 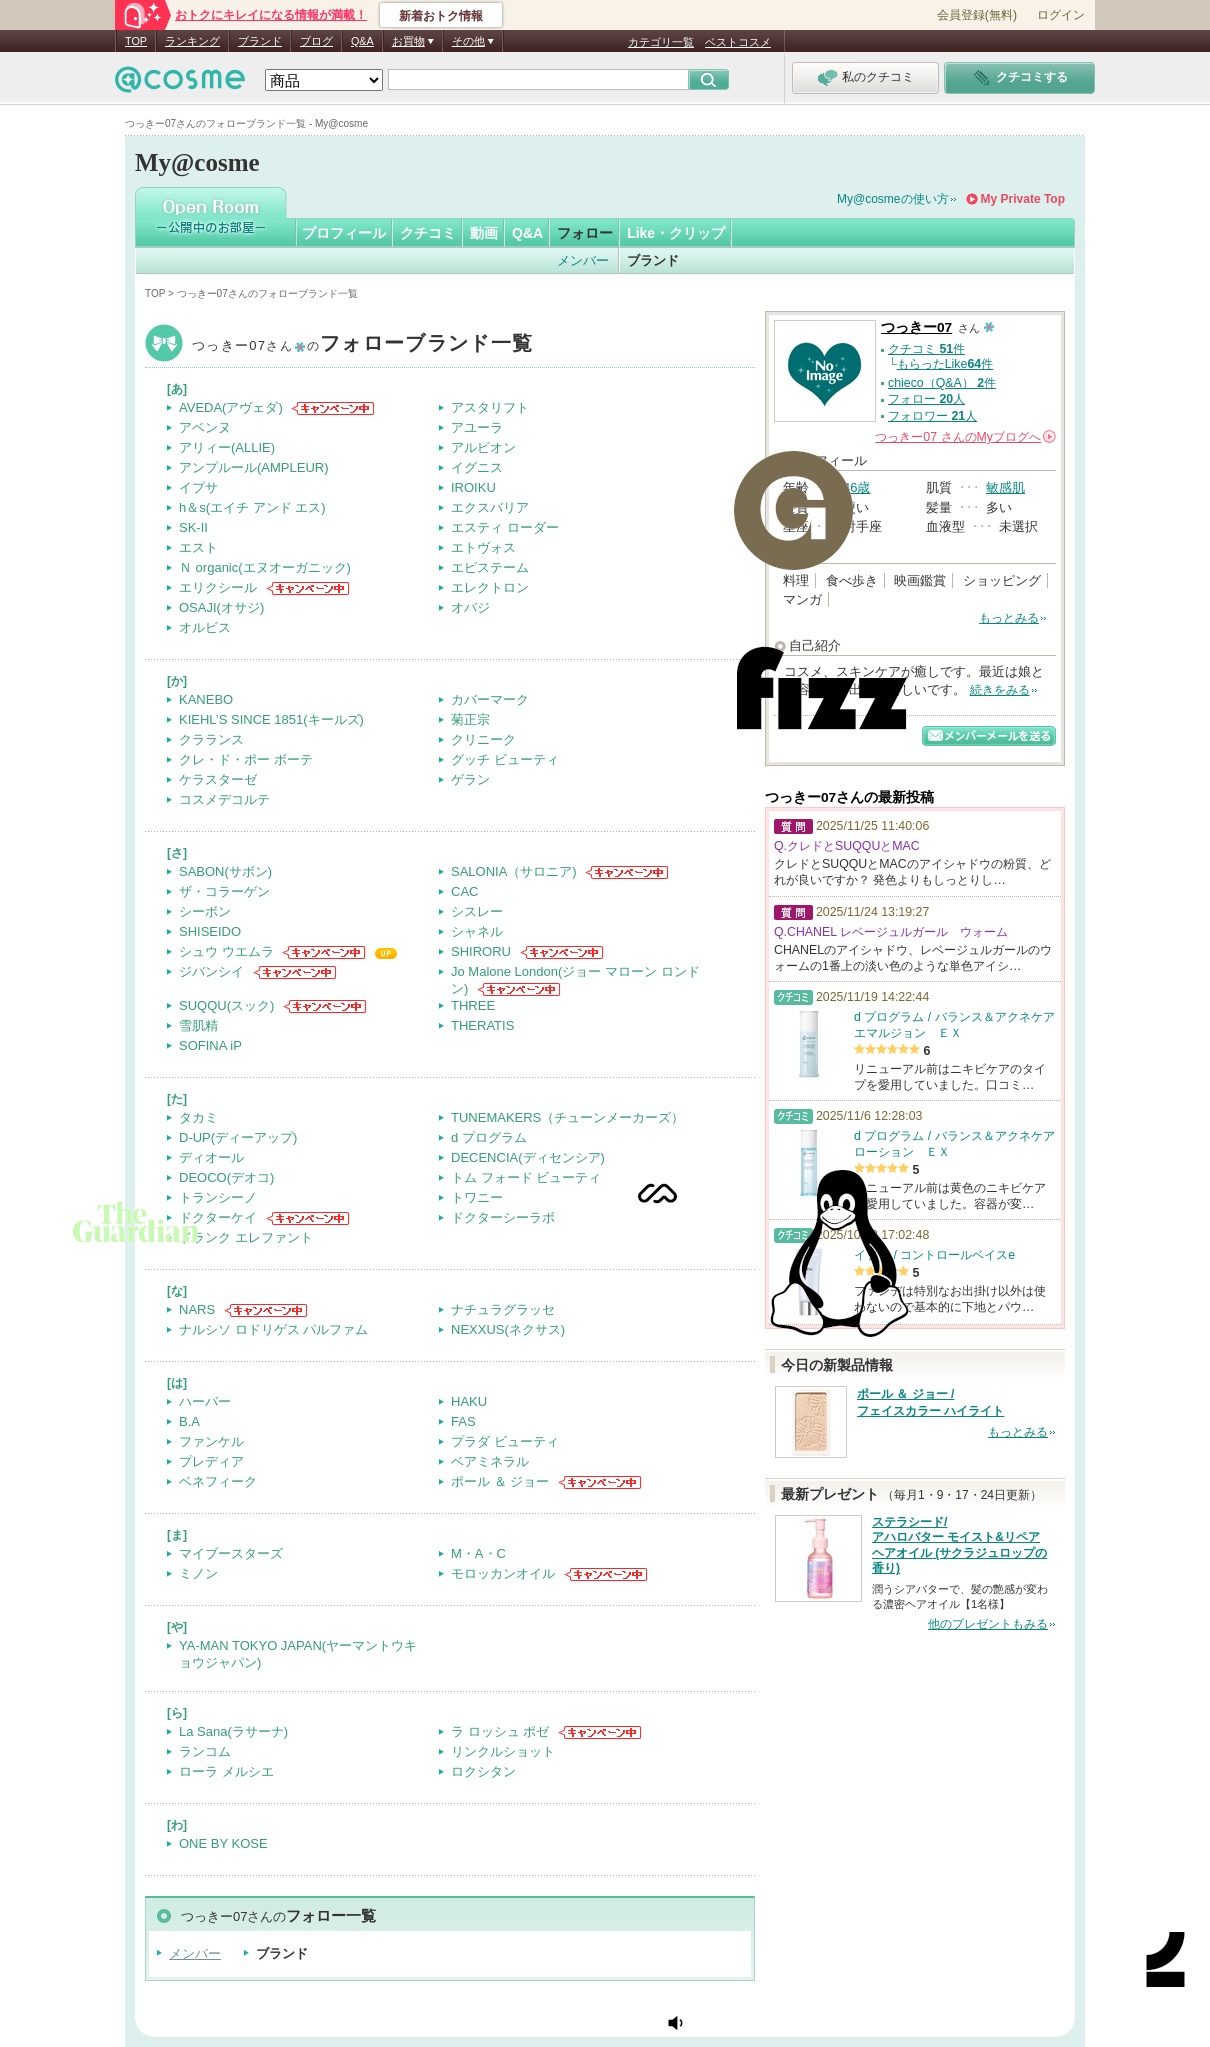 What do you see at coordinates (657, 1193) in the screenshot?
I see `maze user testing platform logo` at bounding box center [657, 1193].